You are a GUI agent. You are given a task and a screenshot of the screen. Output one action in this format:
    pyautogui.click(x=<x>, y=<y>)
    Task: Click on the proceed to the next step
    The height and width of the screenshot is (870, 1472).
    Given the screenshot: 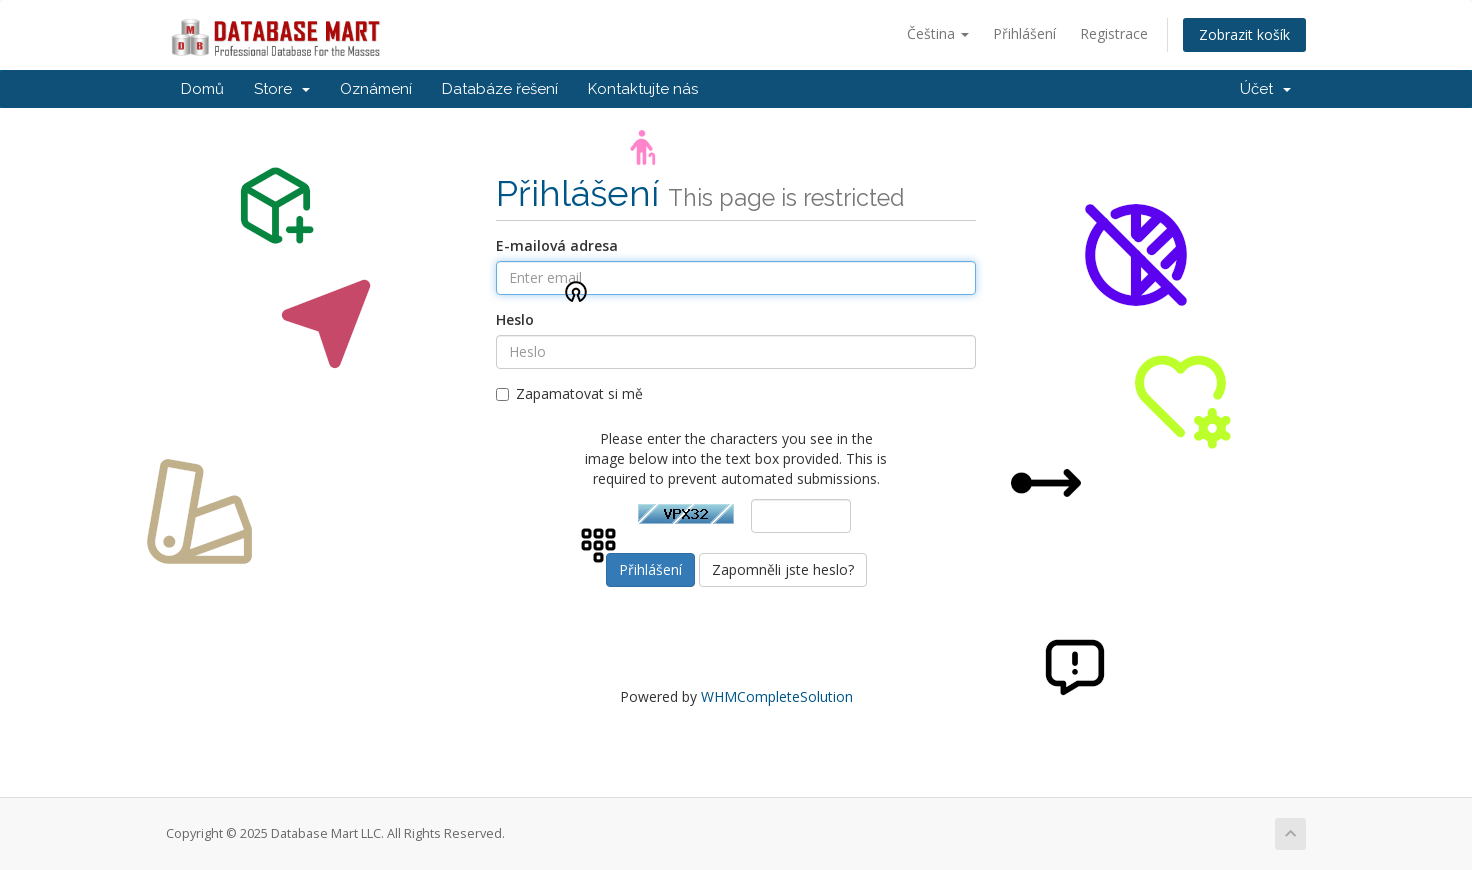 What is the action you would take?
    pyautogui.click(x=1046, y=483)
    